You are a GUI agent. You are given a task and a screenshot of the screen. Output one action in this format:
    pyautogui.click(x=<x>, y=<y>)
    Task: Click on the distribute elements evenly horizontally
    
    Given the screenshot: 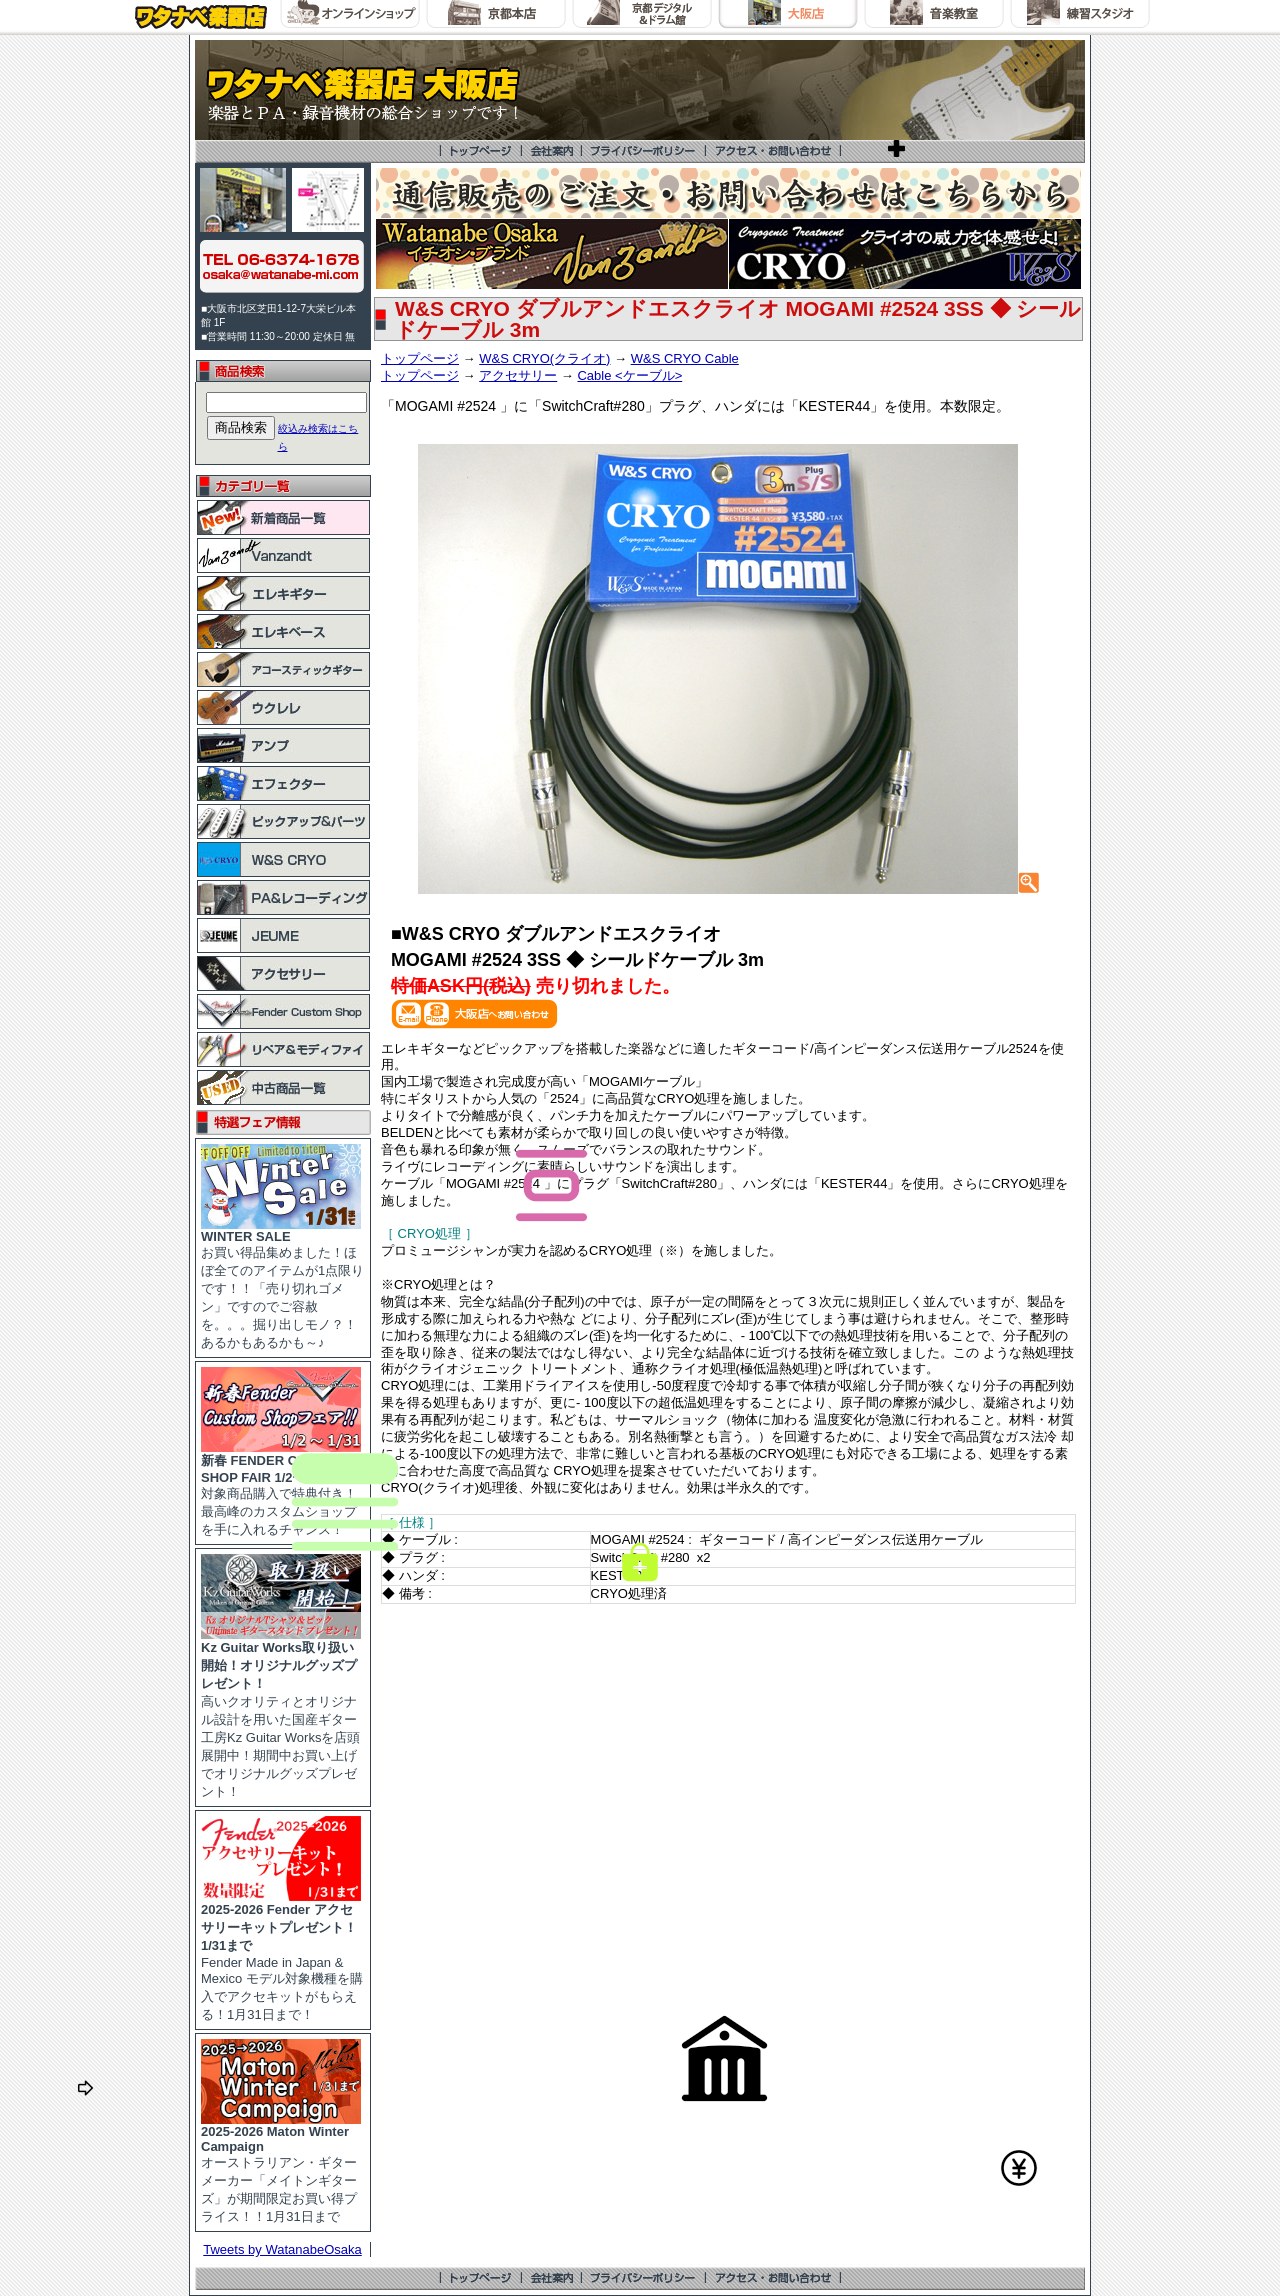 What is the action you would take?
    pyautogui.click(x=551, y=1185)
    